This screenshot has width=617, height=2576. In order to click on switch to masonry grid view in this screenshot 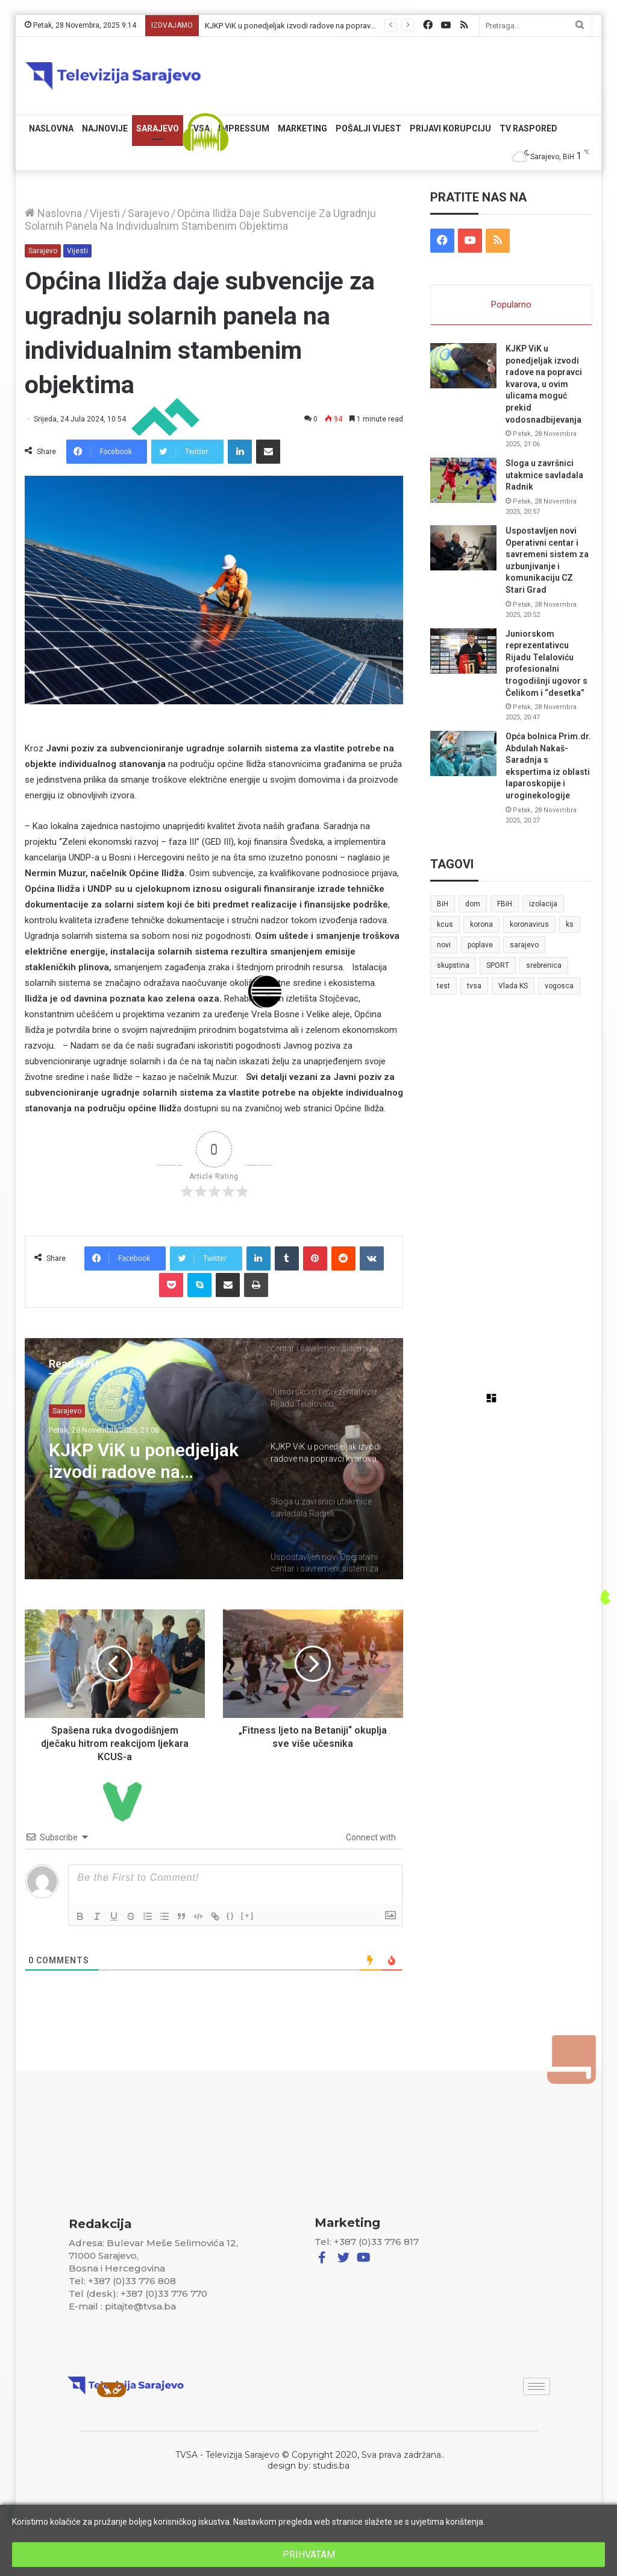, I will do `click(491, 1398)`.